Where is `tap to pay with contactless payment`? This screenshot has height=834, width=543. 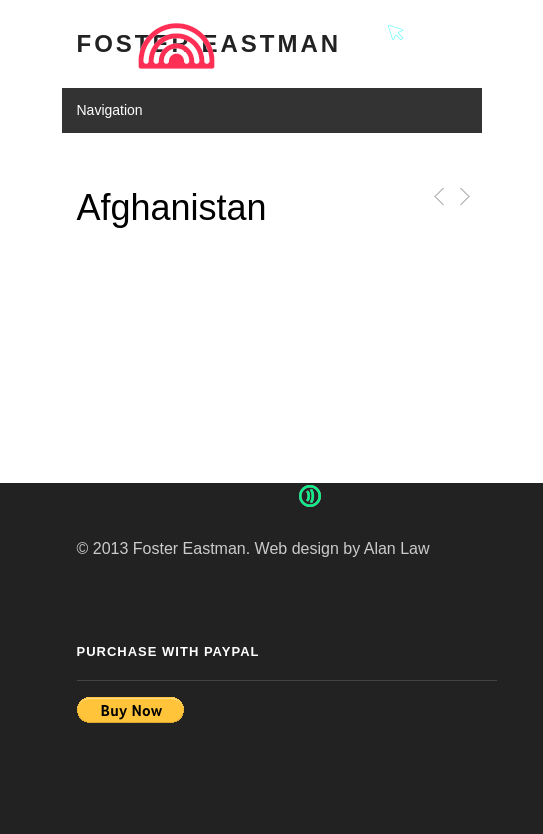
tap to pay with contactless payment is located at coordinates (310, 496).